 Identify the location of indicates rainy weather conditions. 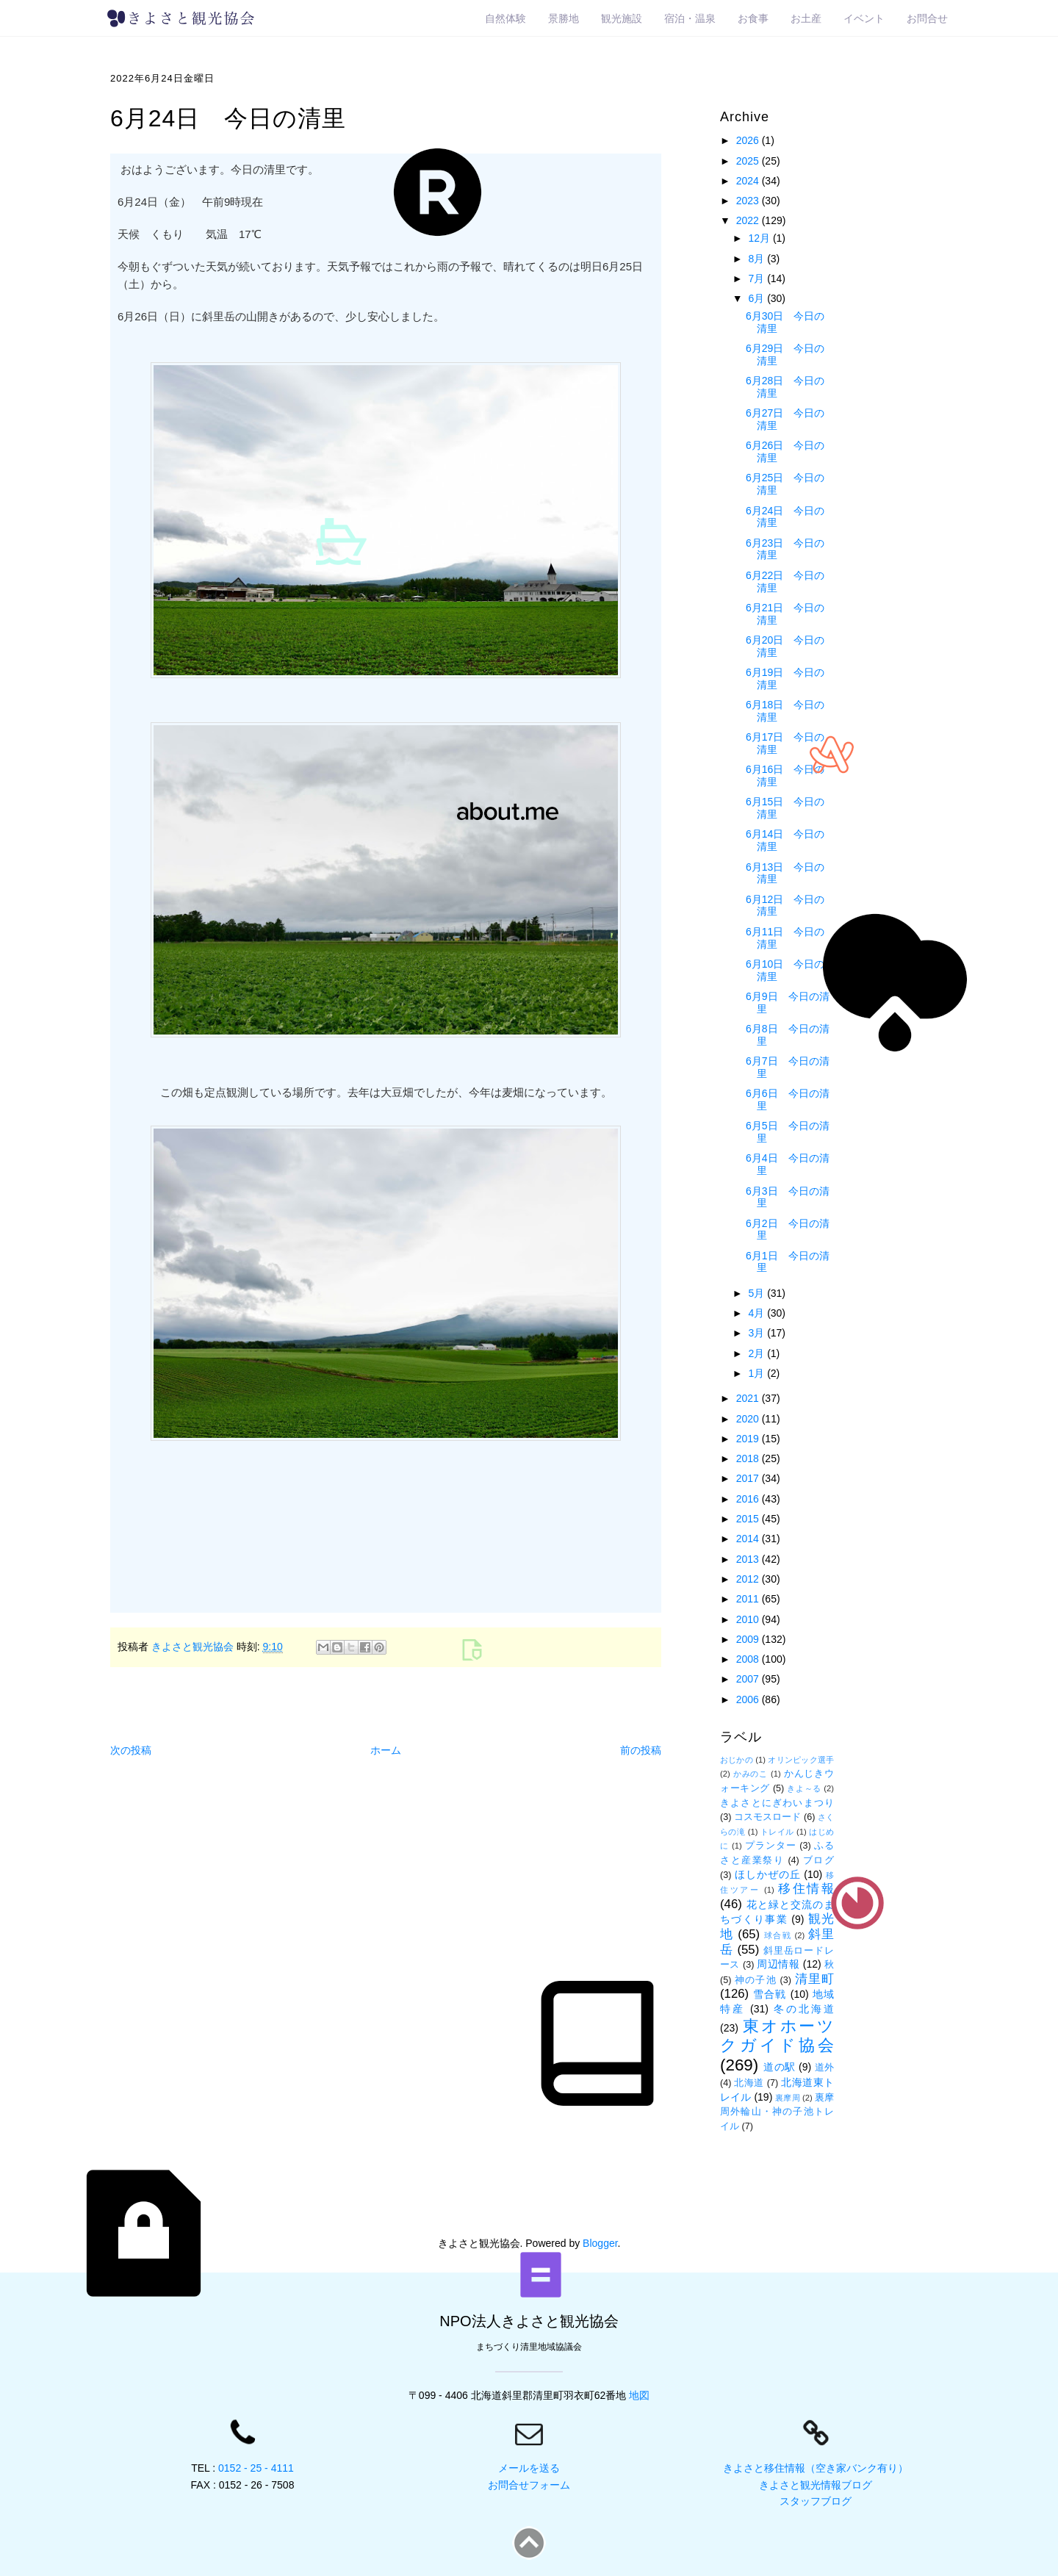
(895, 979).